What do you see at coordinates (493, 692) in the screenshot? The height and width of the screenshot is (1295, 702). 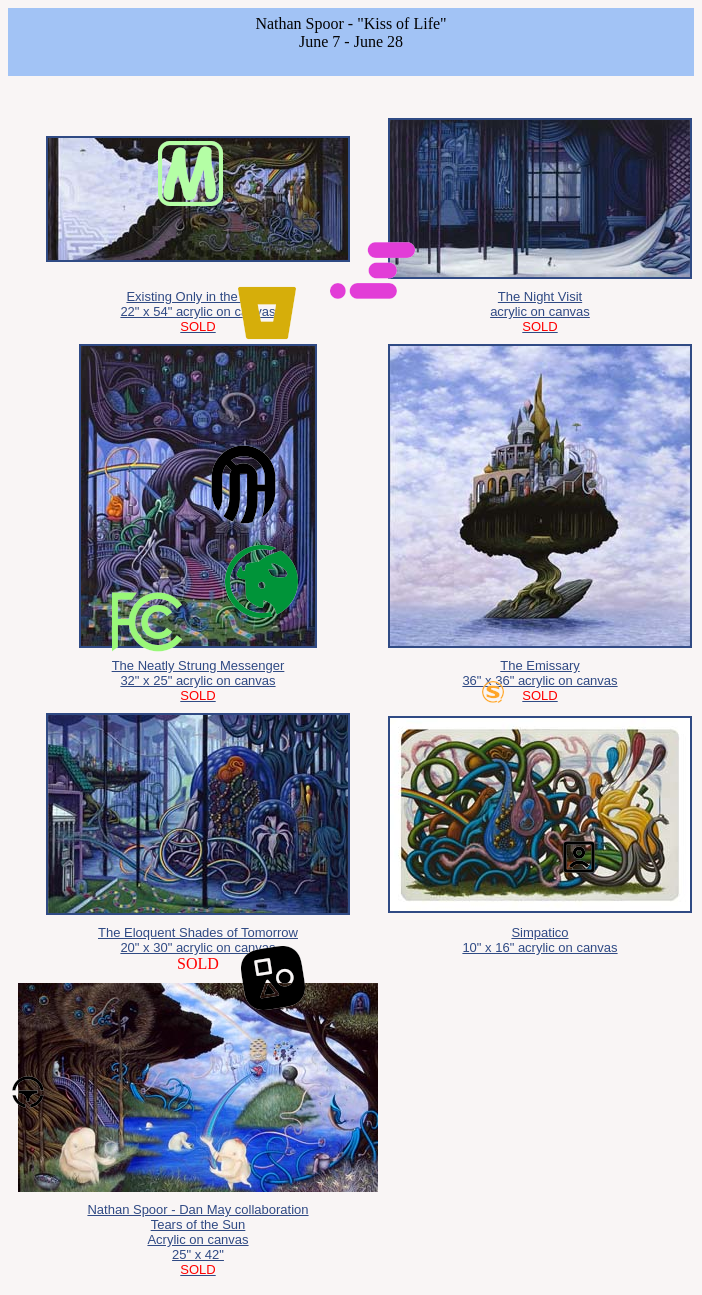 I see `open sogou search engine` at bounding box center [493, 692].